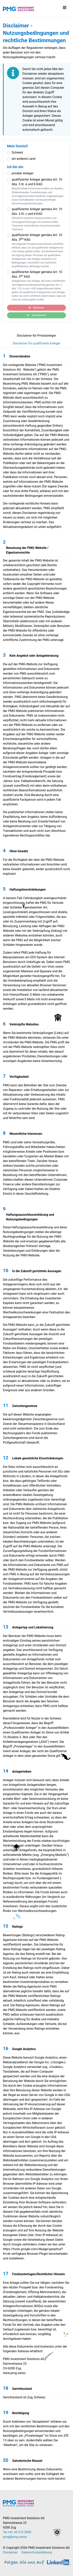 The width and height of the screenshot is (73, 2576). Describe the element at coordinates (17, 1917) in the screenshot. I see `activate grab or snatch ability` at that location.